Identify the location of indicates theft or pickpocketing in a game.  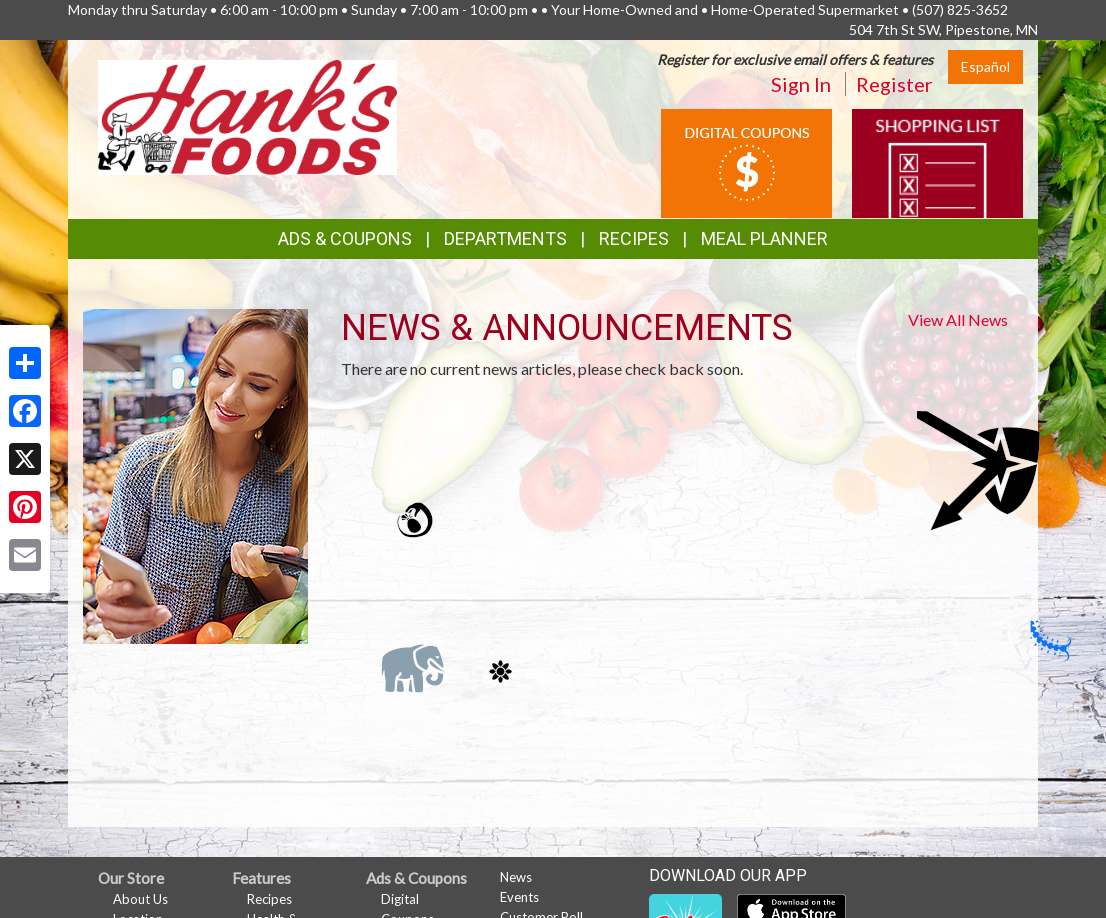
(415, 520).